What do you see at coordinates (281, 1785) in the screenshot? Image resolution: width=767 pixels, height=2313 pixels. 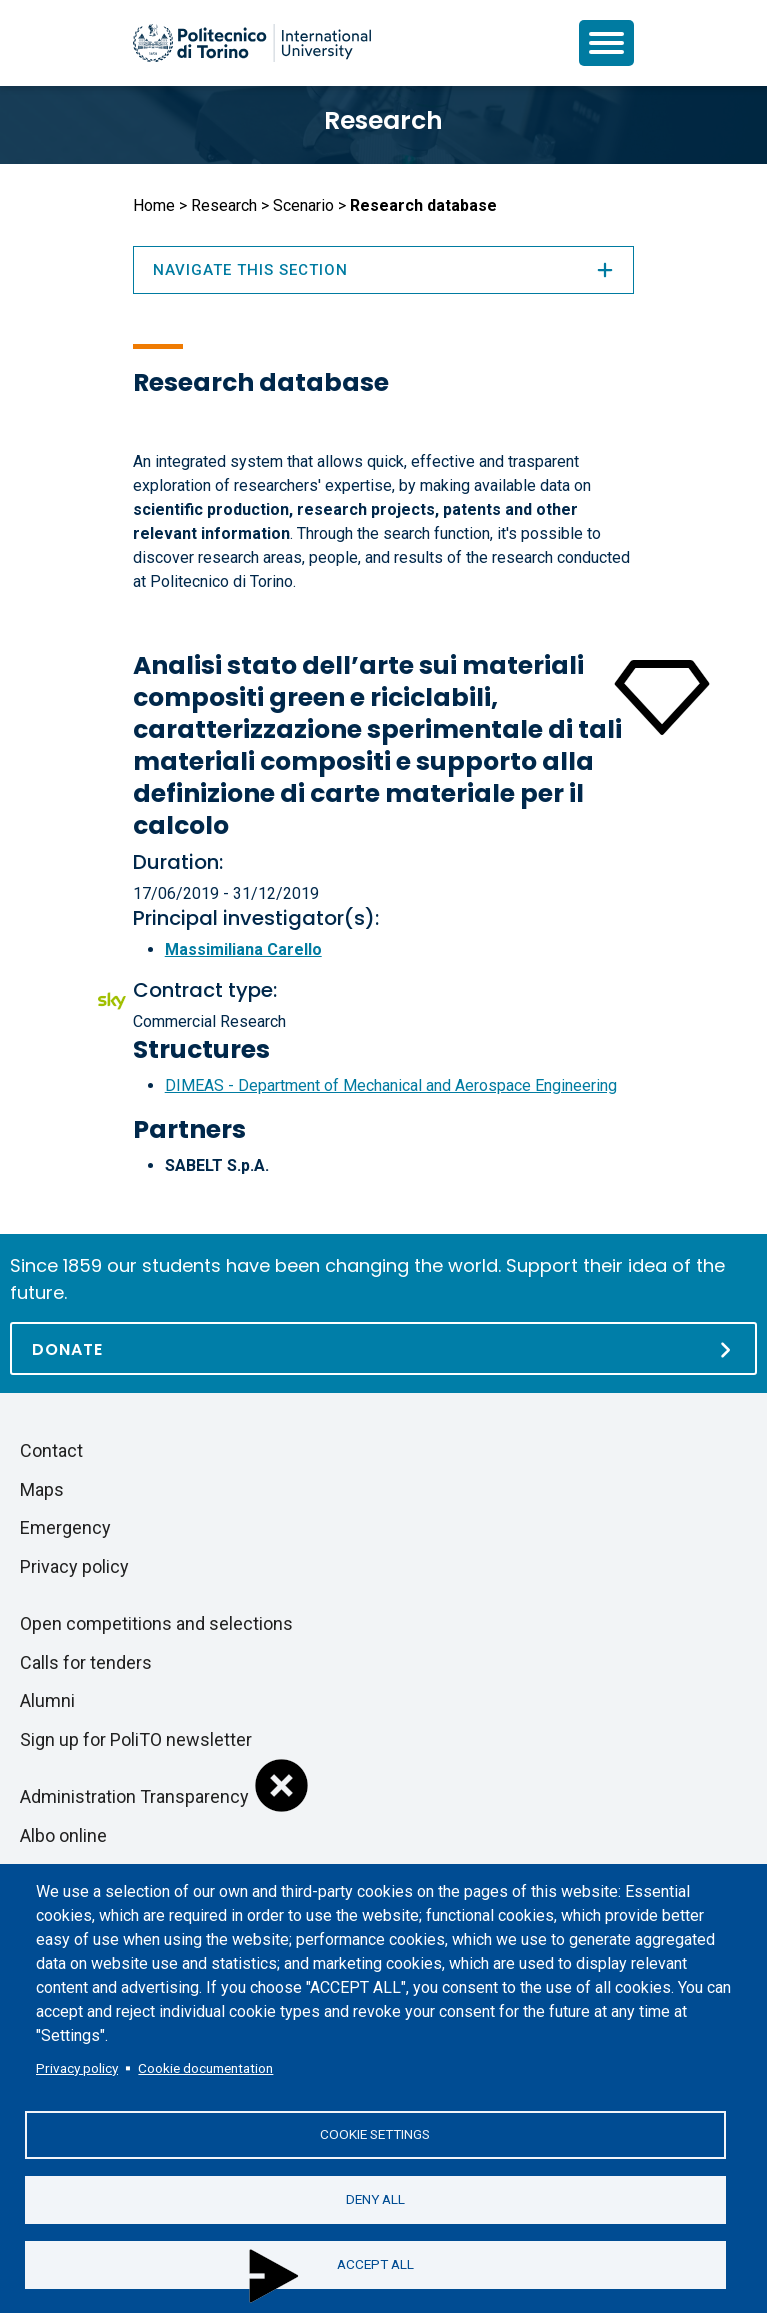 I see `close or dismiss a dialog` at bounding box center [281, 1785].